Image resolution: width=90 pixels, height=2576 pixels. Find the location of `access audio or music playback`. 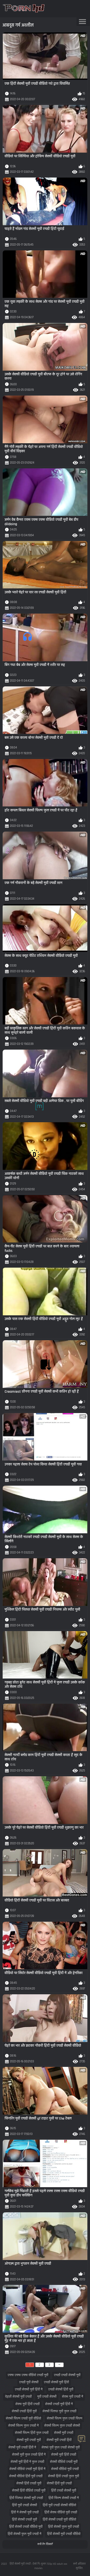

access audio or music playback is located at coordinates (27, 636).